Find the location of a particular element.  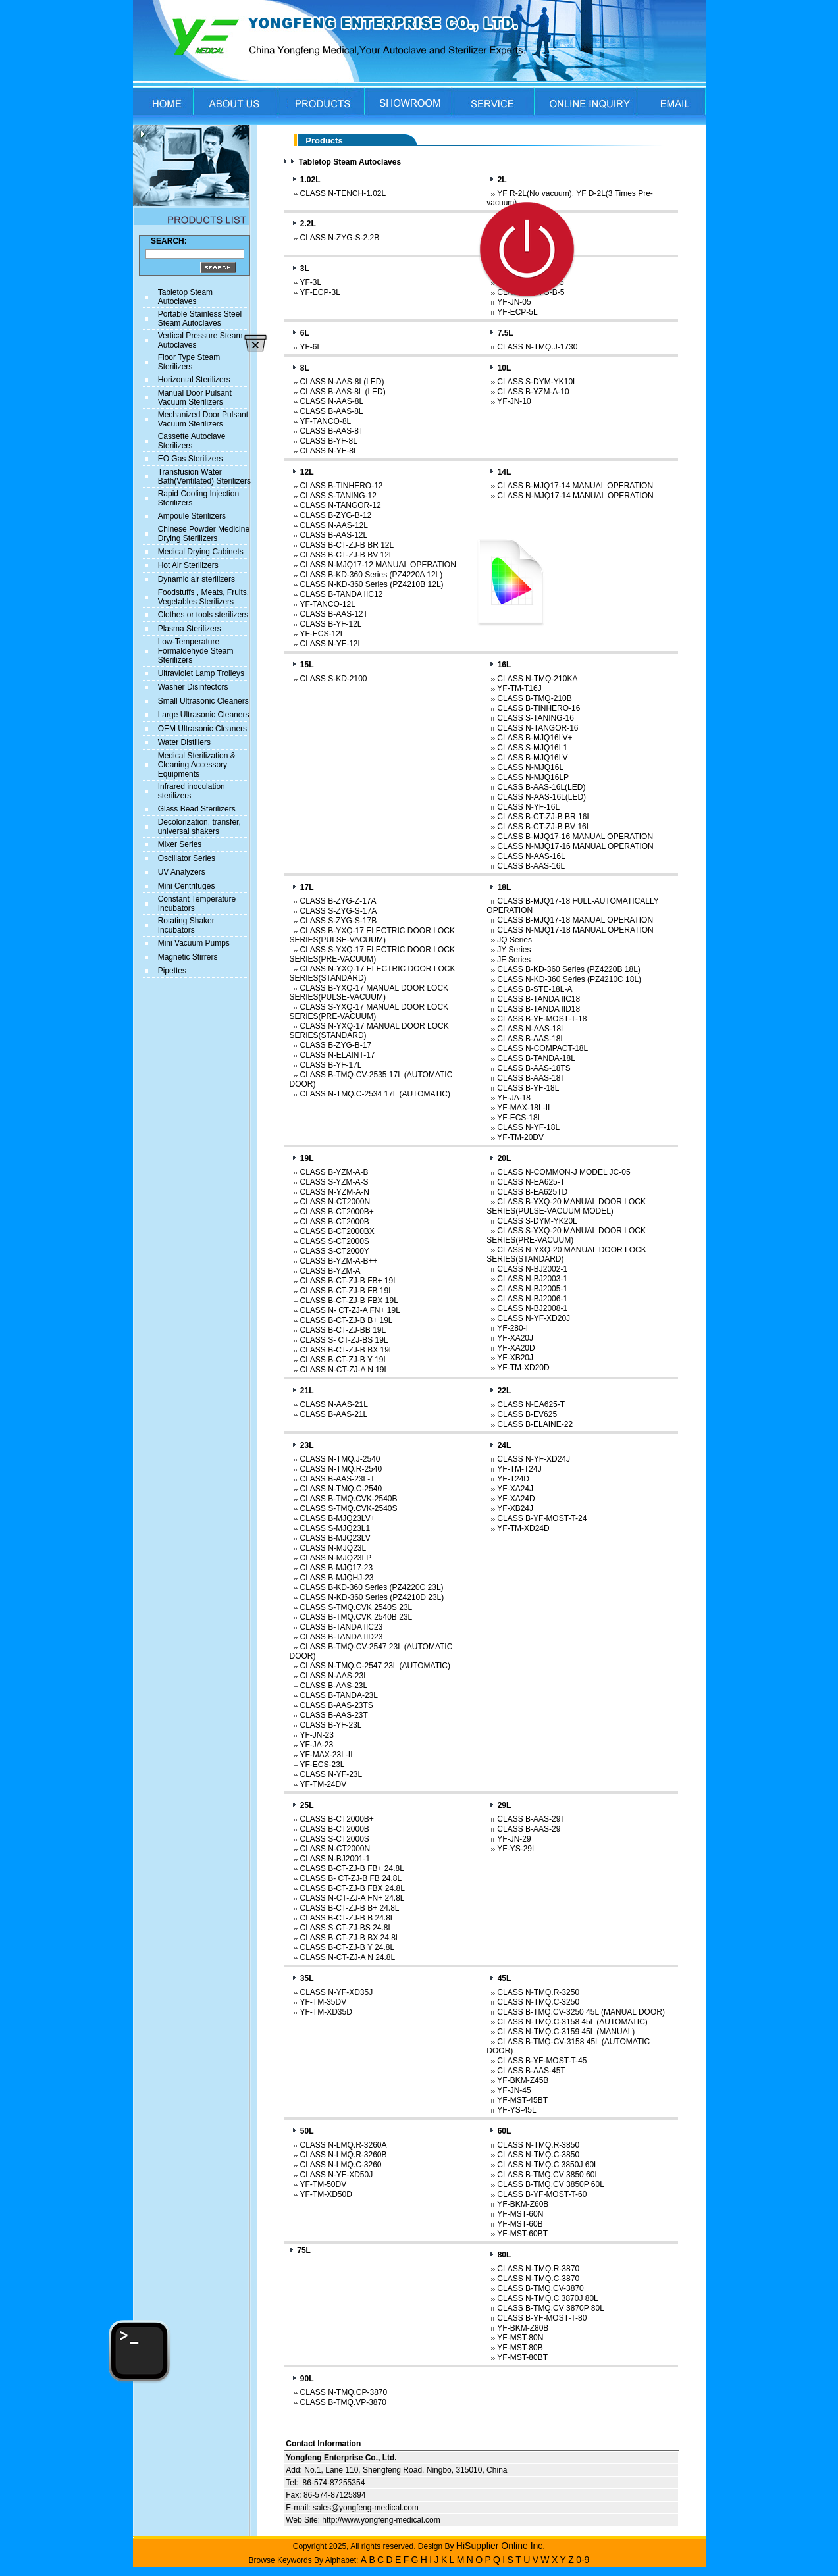

shut down or power off the system is located at coordinates (527, 249).